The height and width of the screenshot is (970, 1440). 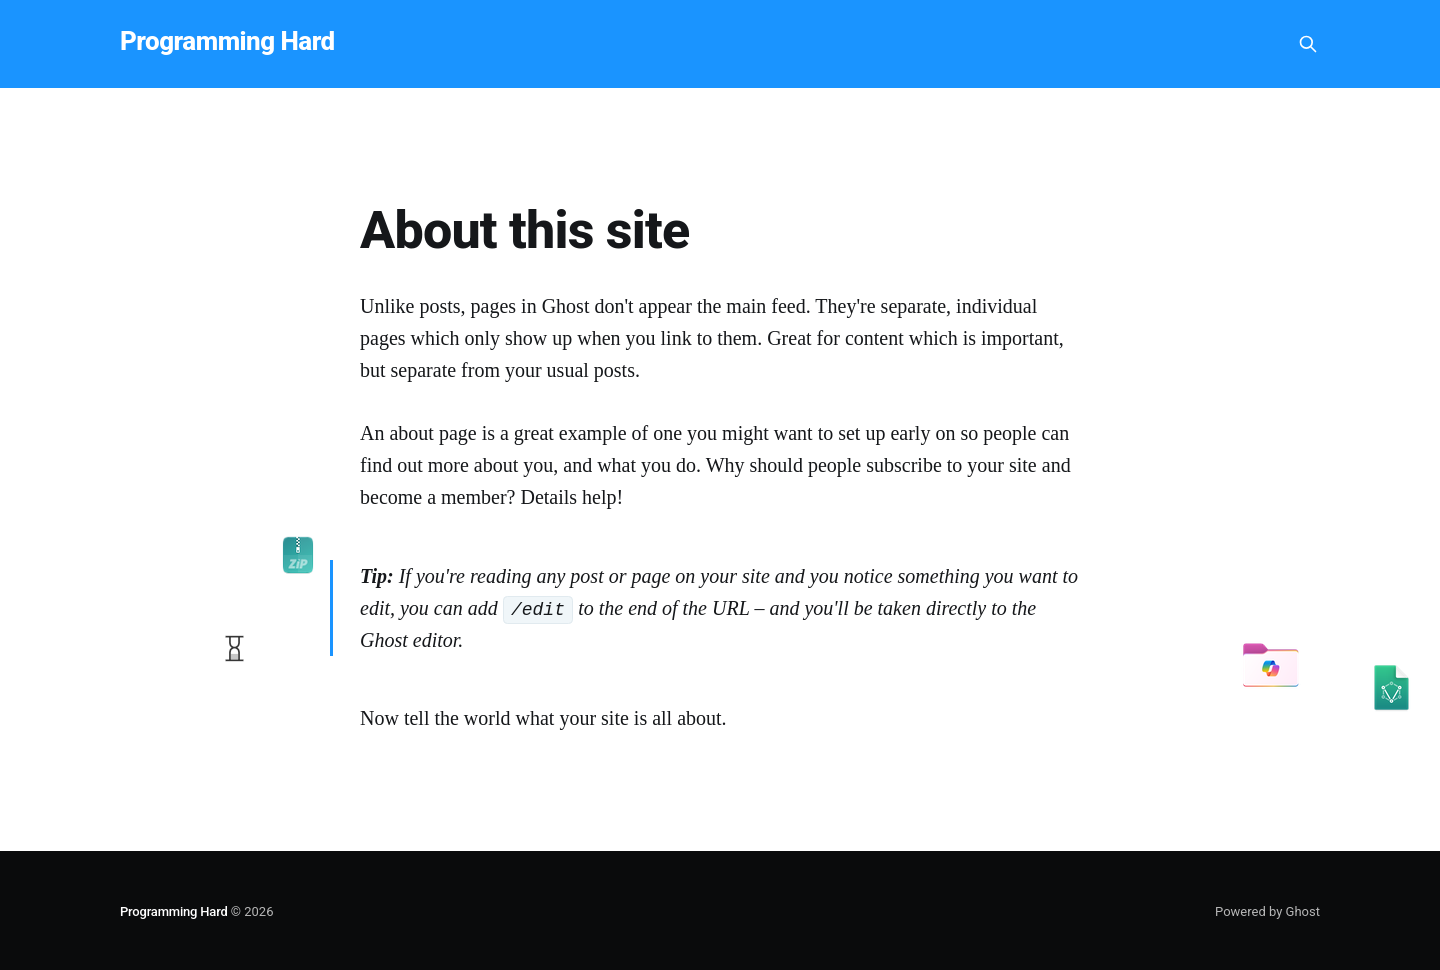 What do you see at coordinates (1391, 687) in the screenshot?
I see `a vector graphics file` at bounding box center [1391, 687].